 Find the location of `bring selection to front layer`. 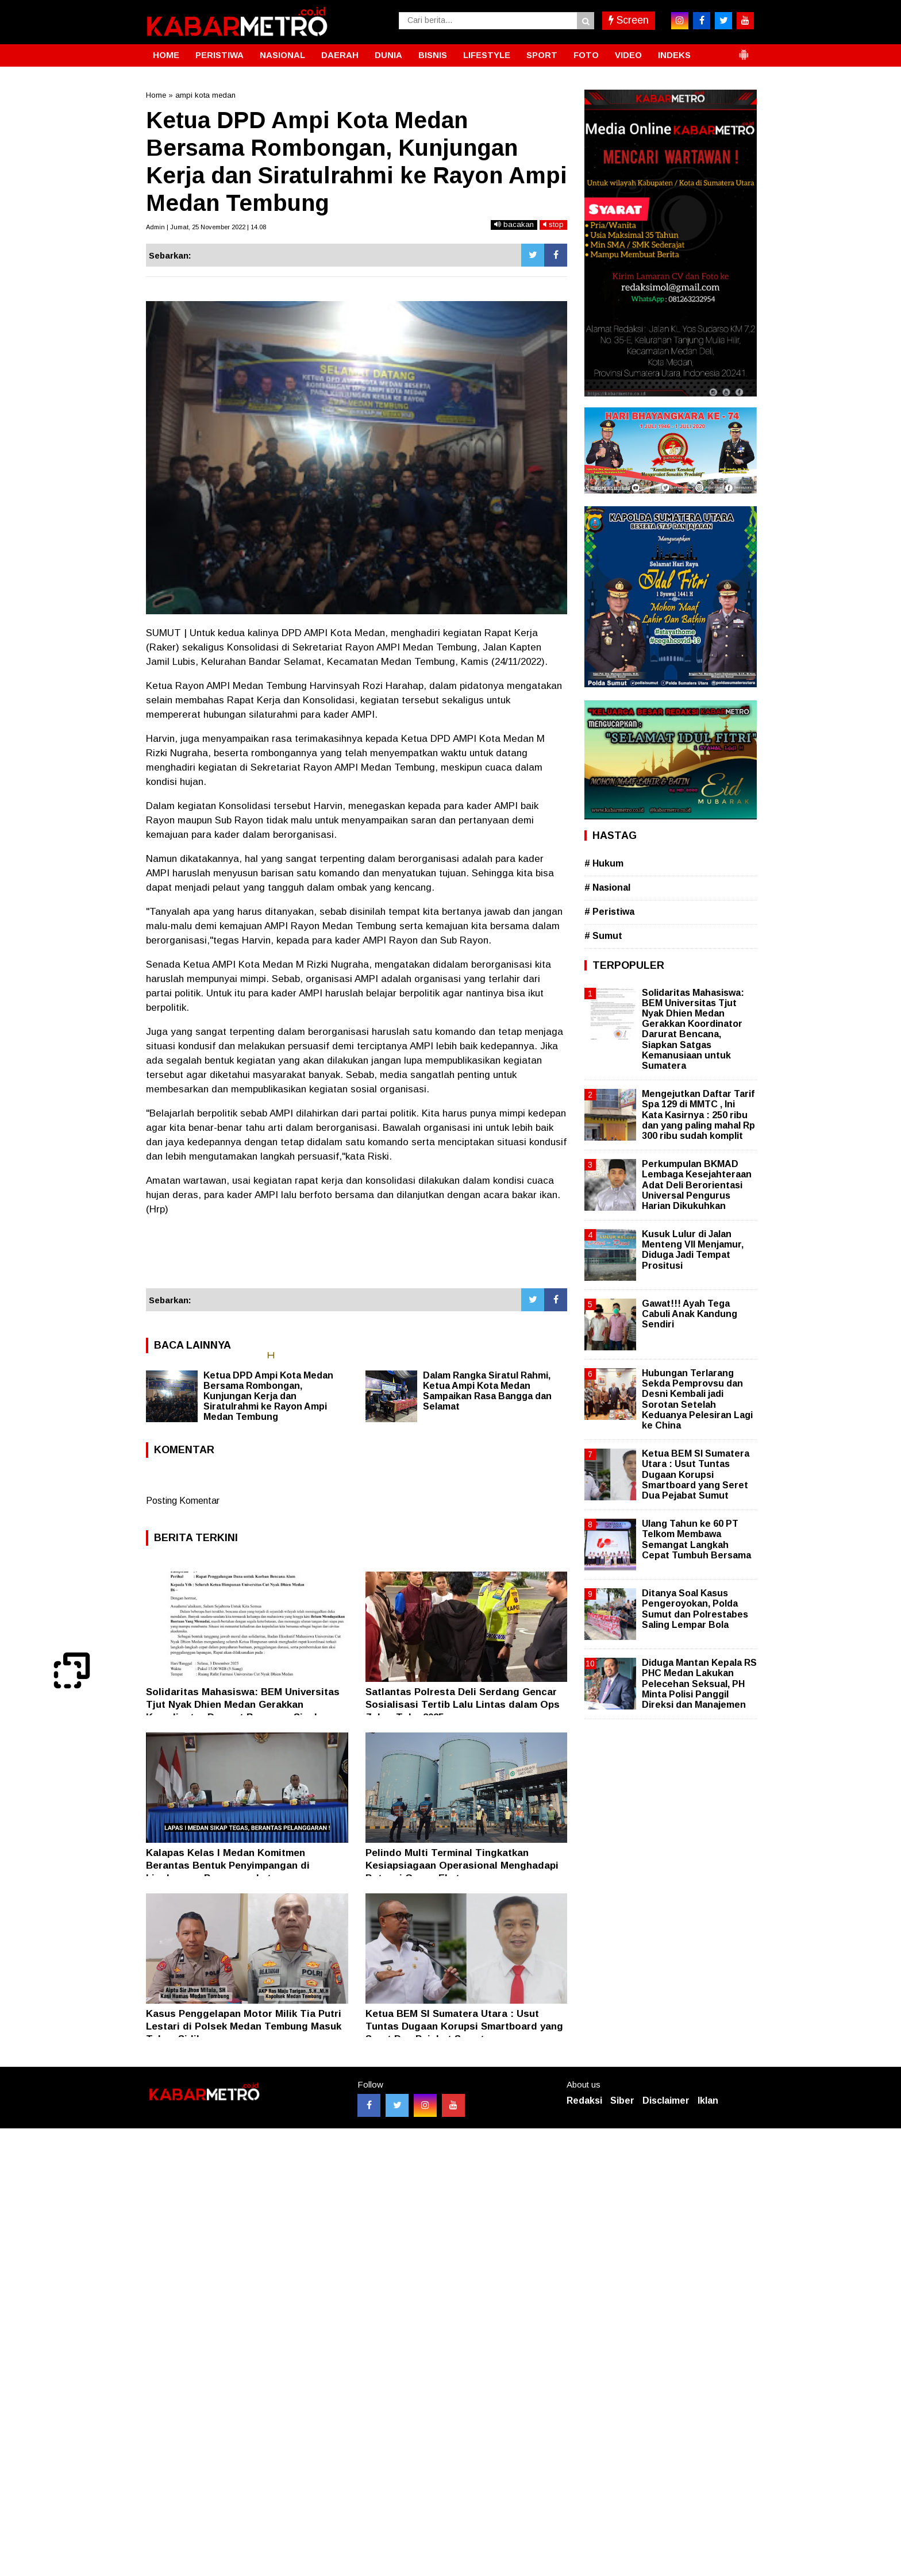

bring selection to front layer is located at coordinates (72, 1670).